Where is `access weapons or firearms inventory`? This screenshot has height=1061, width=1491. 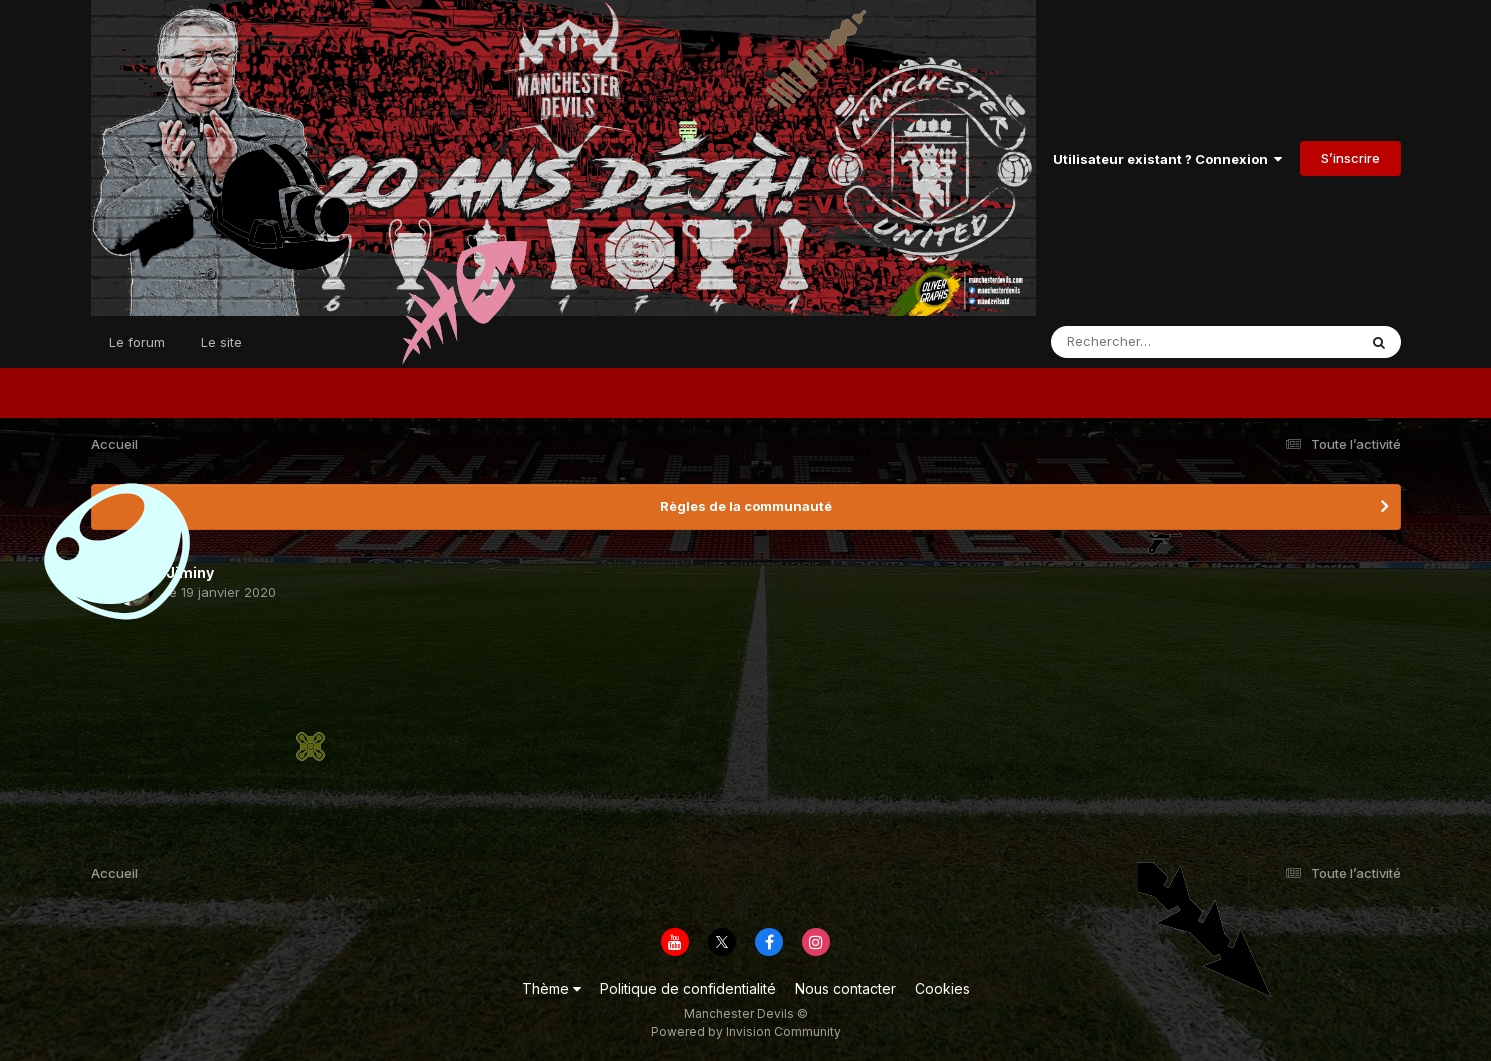
access weapons or firearms inventory is located at coordinates (1165, 543).